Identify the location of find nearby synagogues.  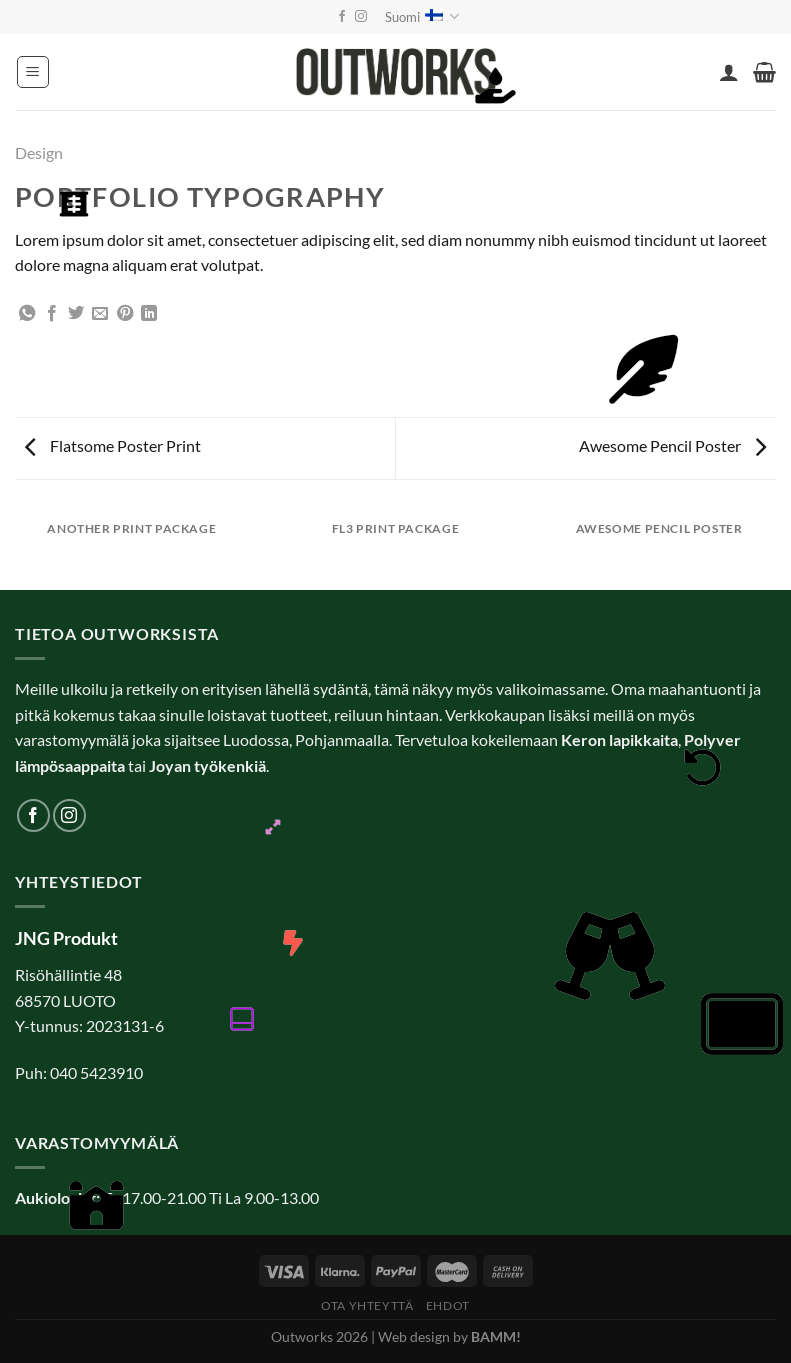
(96, 1204).